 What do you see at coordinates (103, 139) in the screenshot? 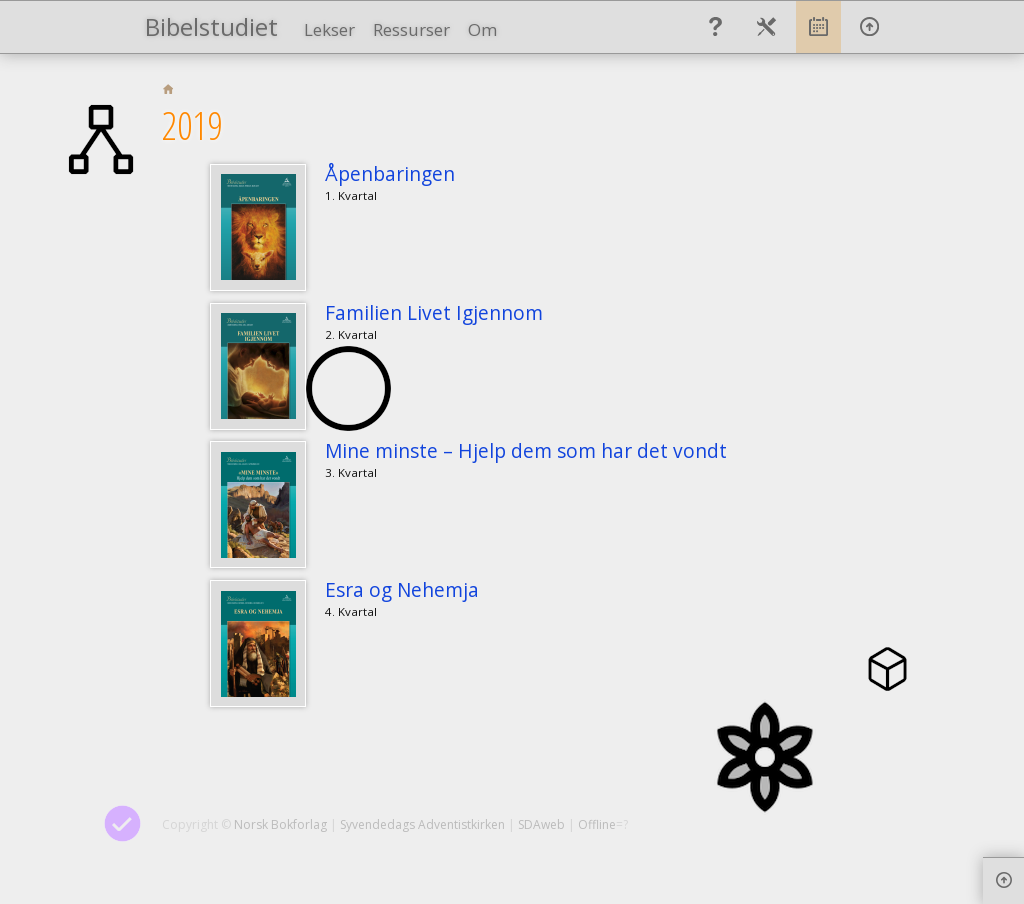
I see `view subtype hierarchy in code editor` at bounding box center [103, 139].